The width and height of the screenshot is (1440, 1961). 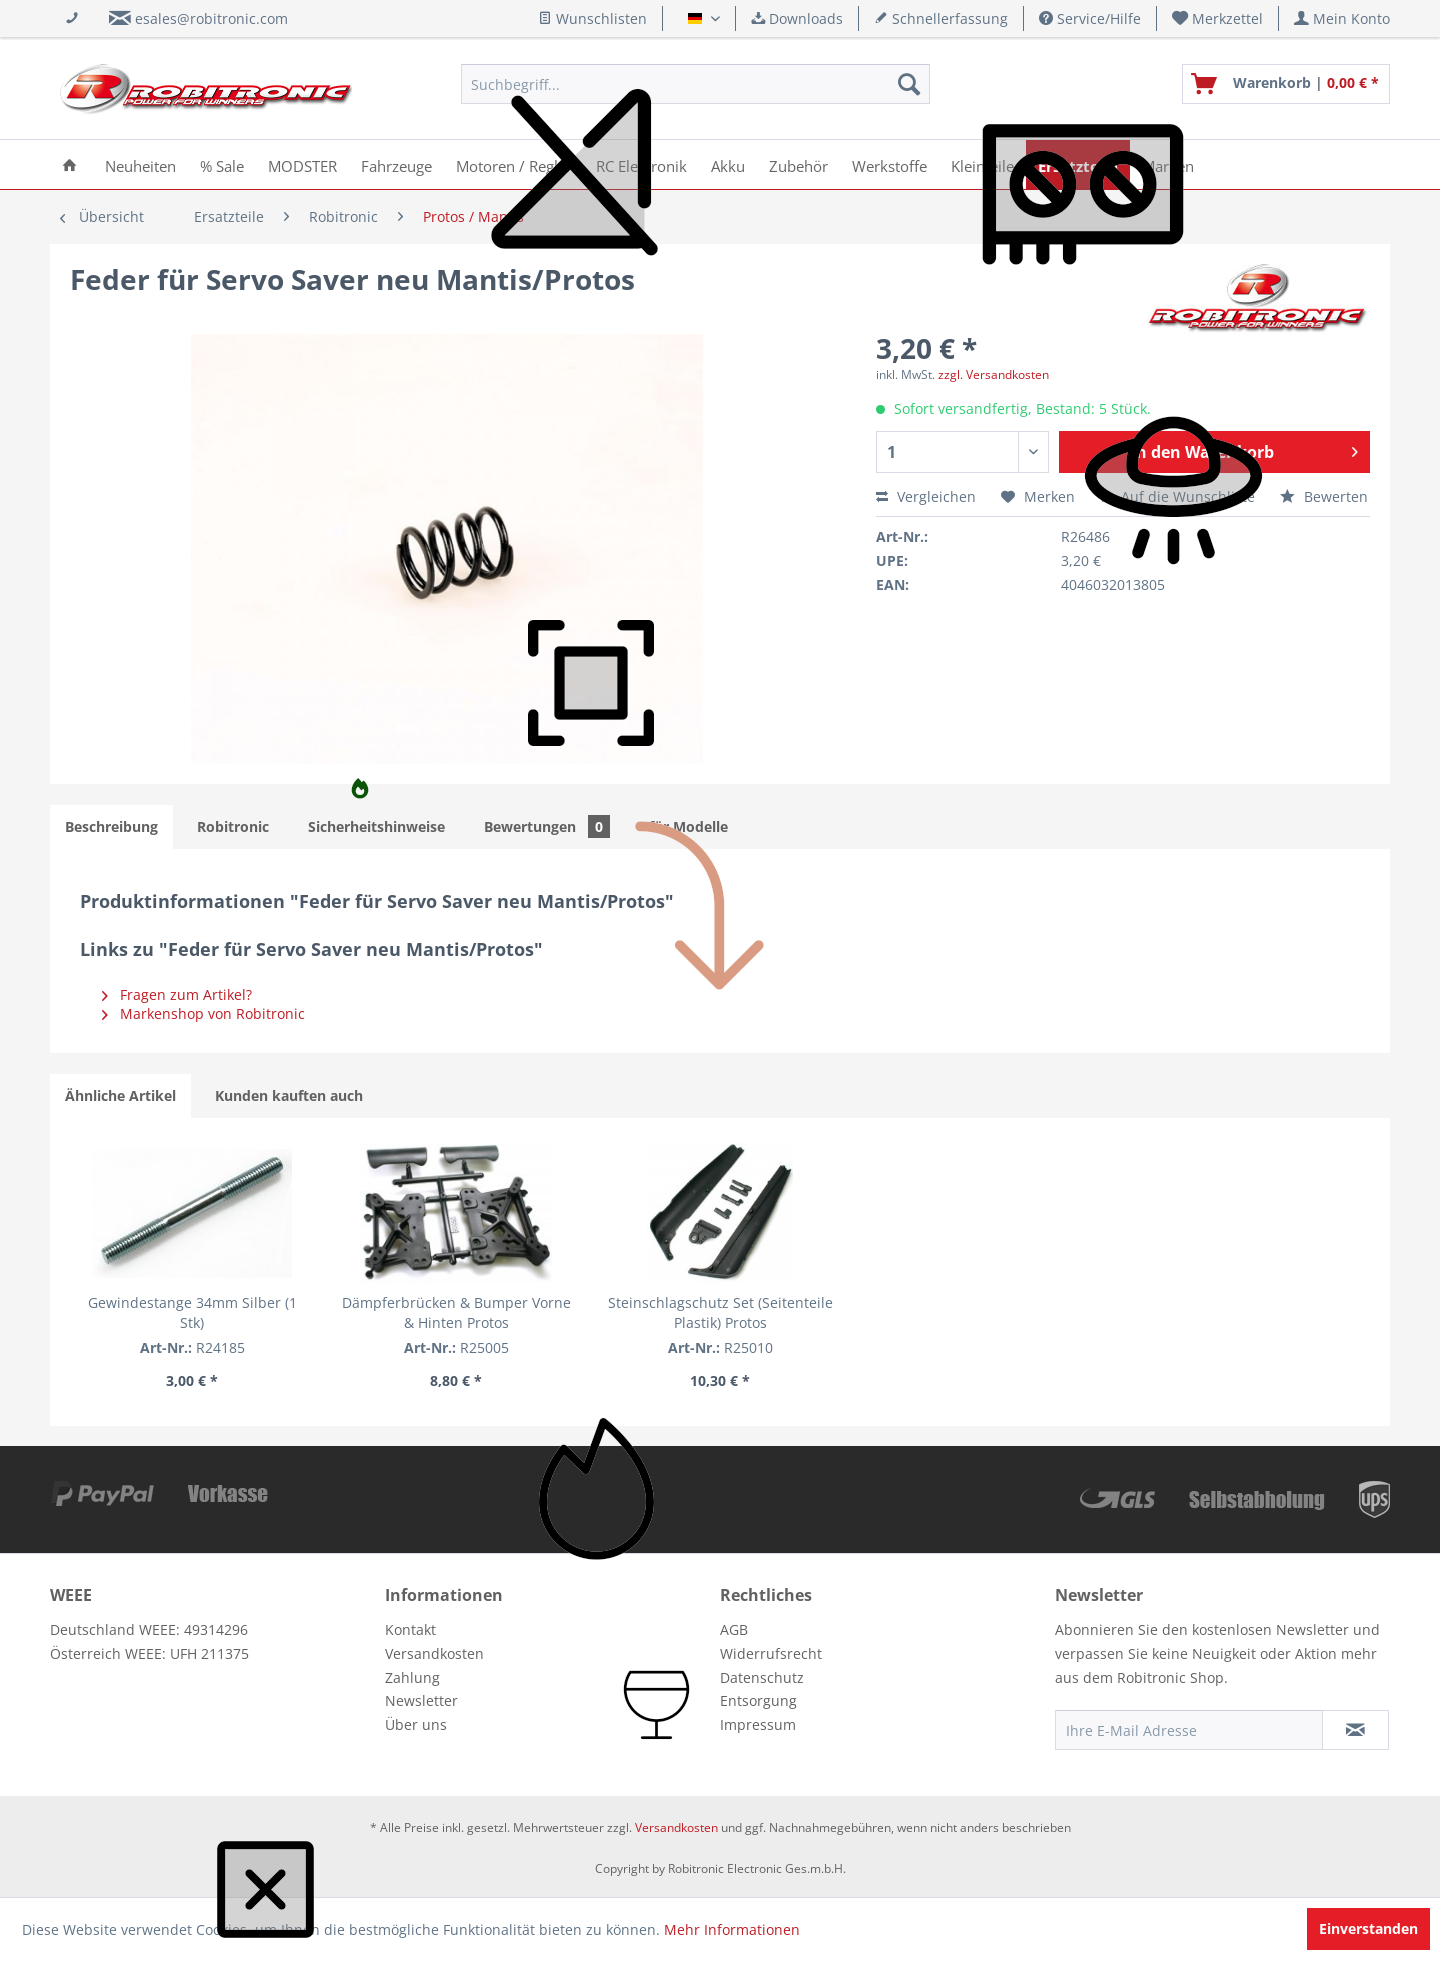 I want to click on no cellular signal available, so click(x=584, y=175).